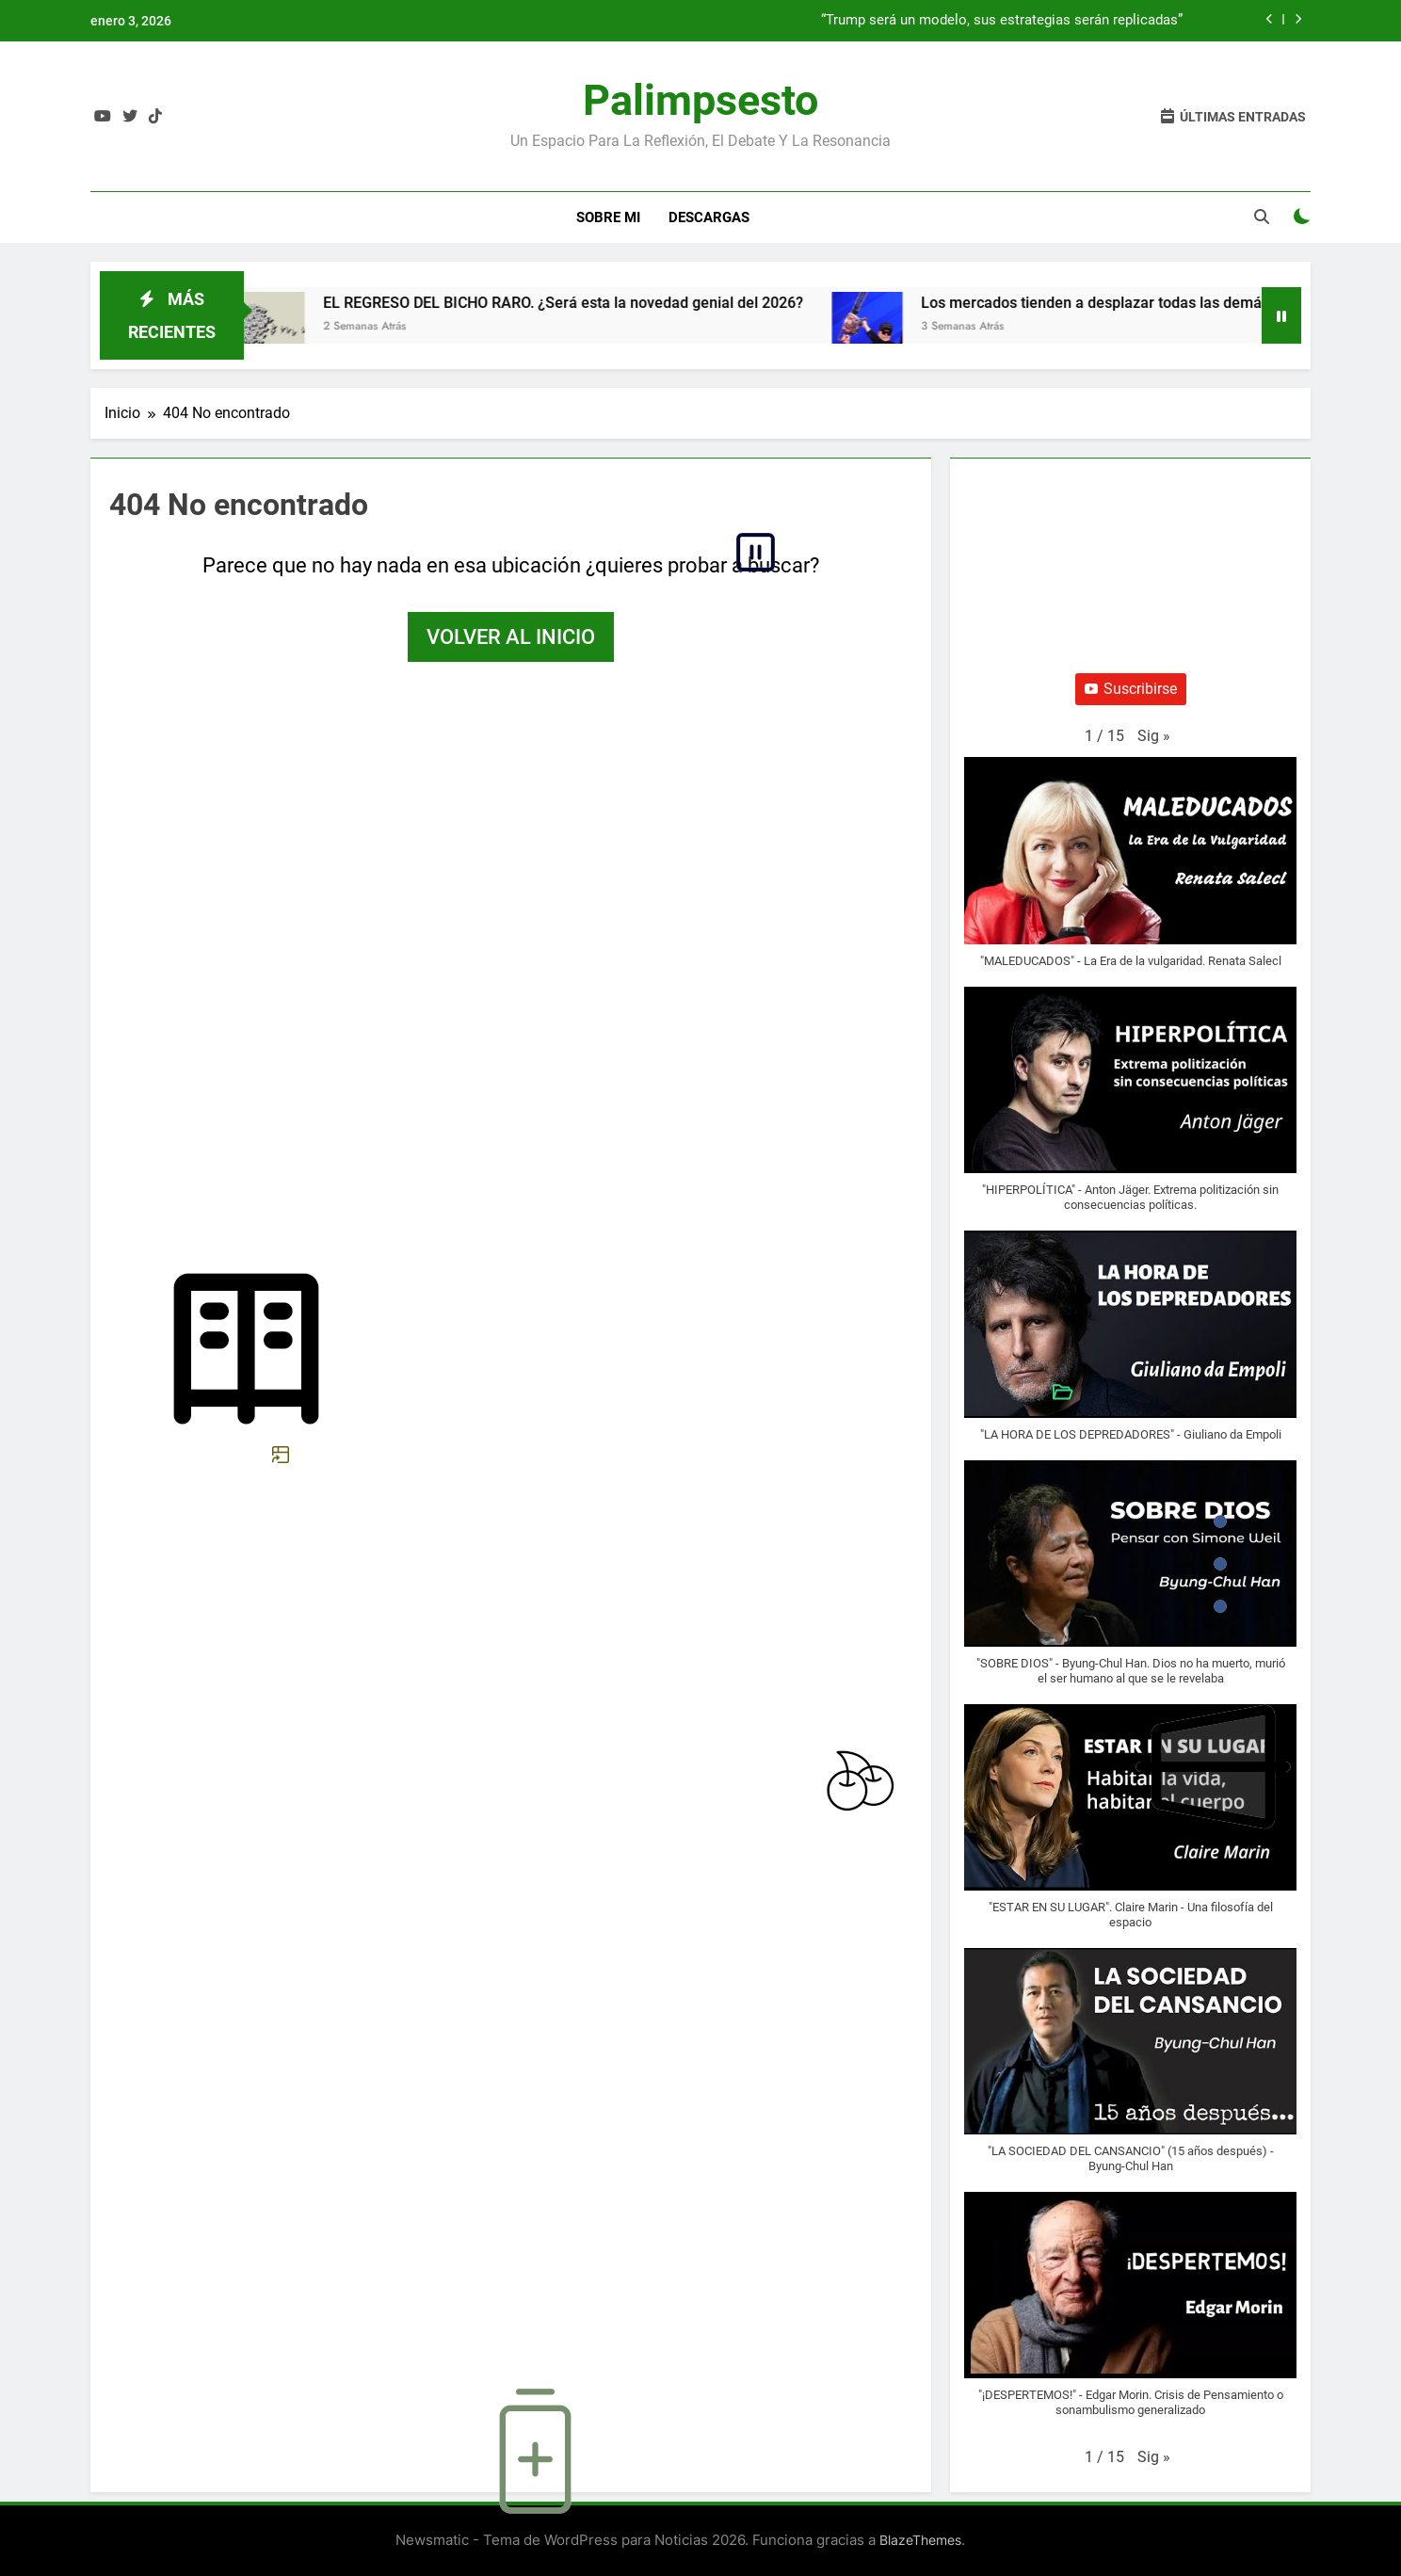  What do you see at coordinates (1220, 1564) in the screenshot?
I see `open more options menu` at bounding box center [1220, 1564].